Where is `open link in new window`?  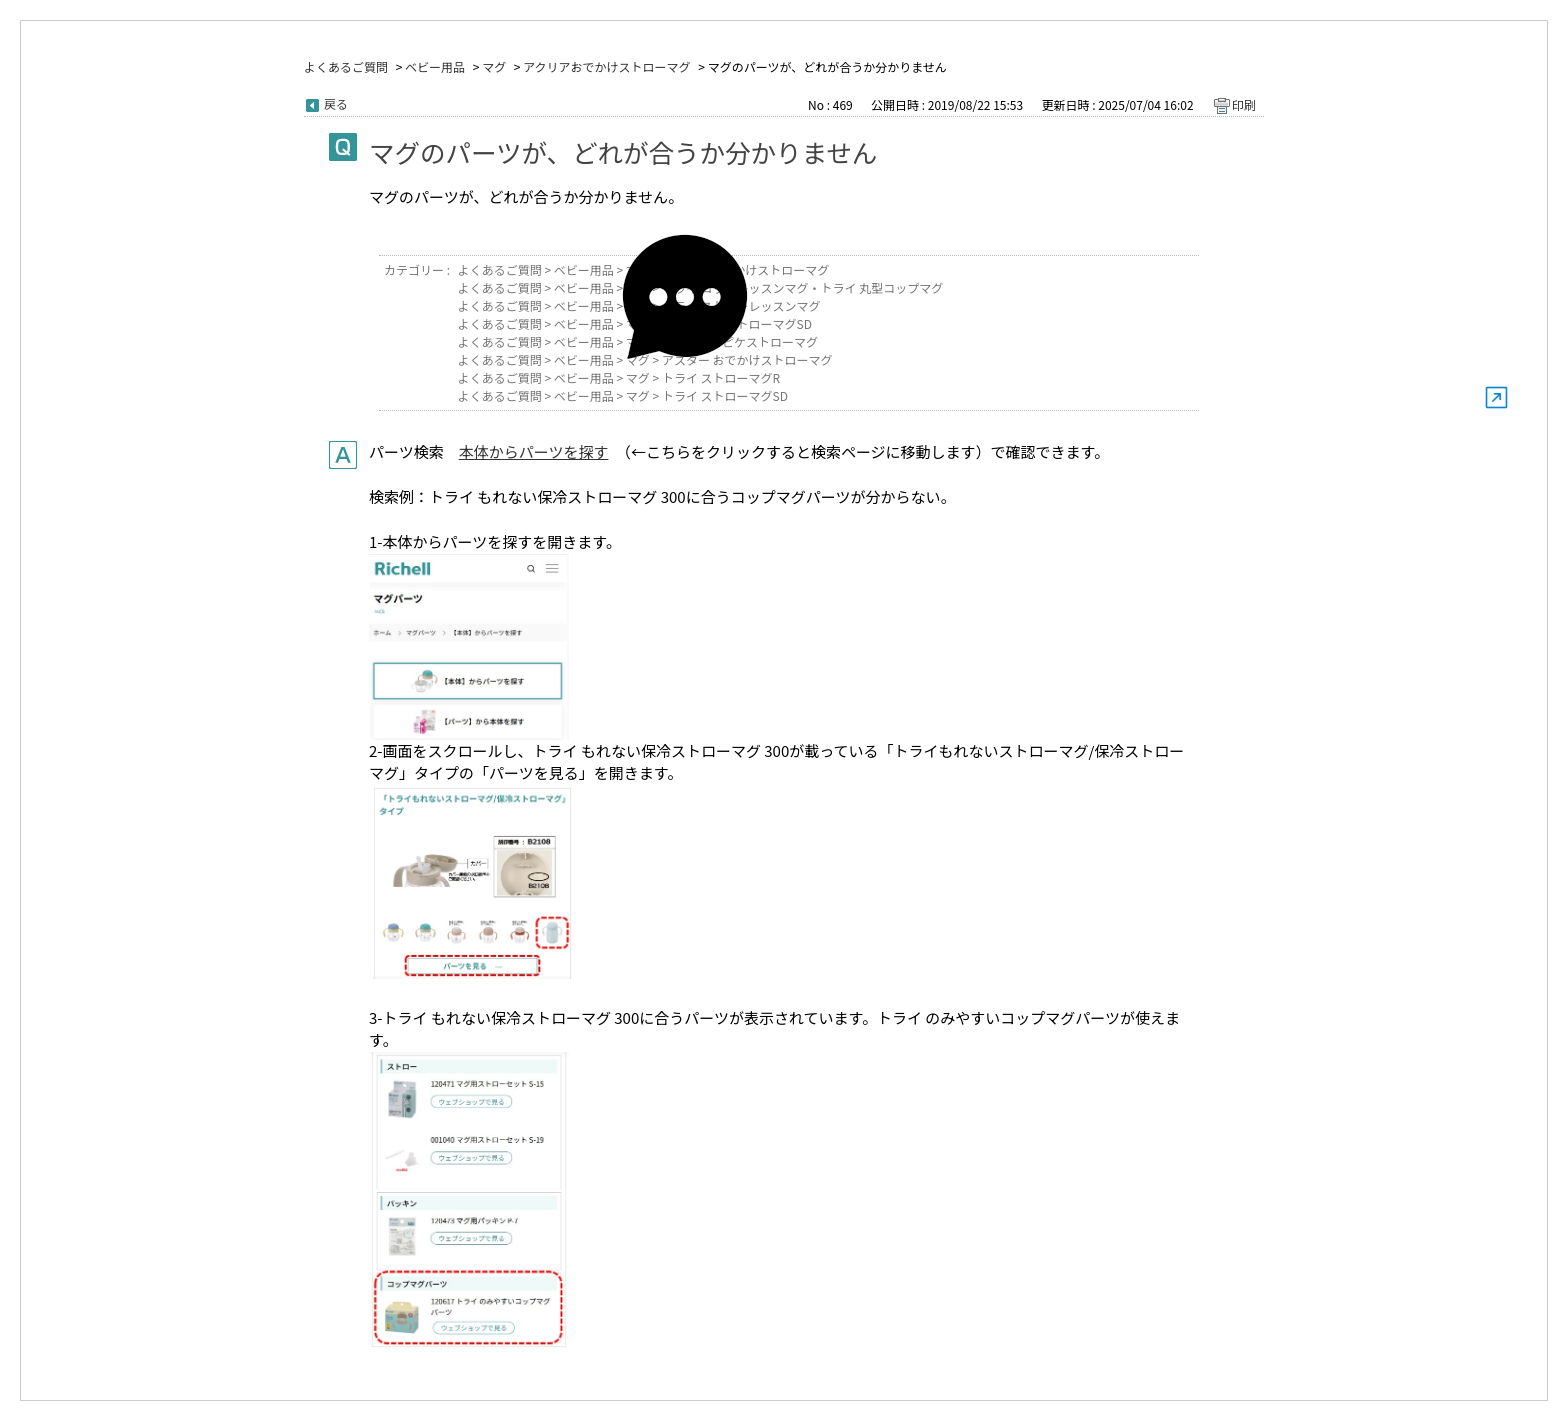 open link in new window is located at coordinates (1496, 397).